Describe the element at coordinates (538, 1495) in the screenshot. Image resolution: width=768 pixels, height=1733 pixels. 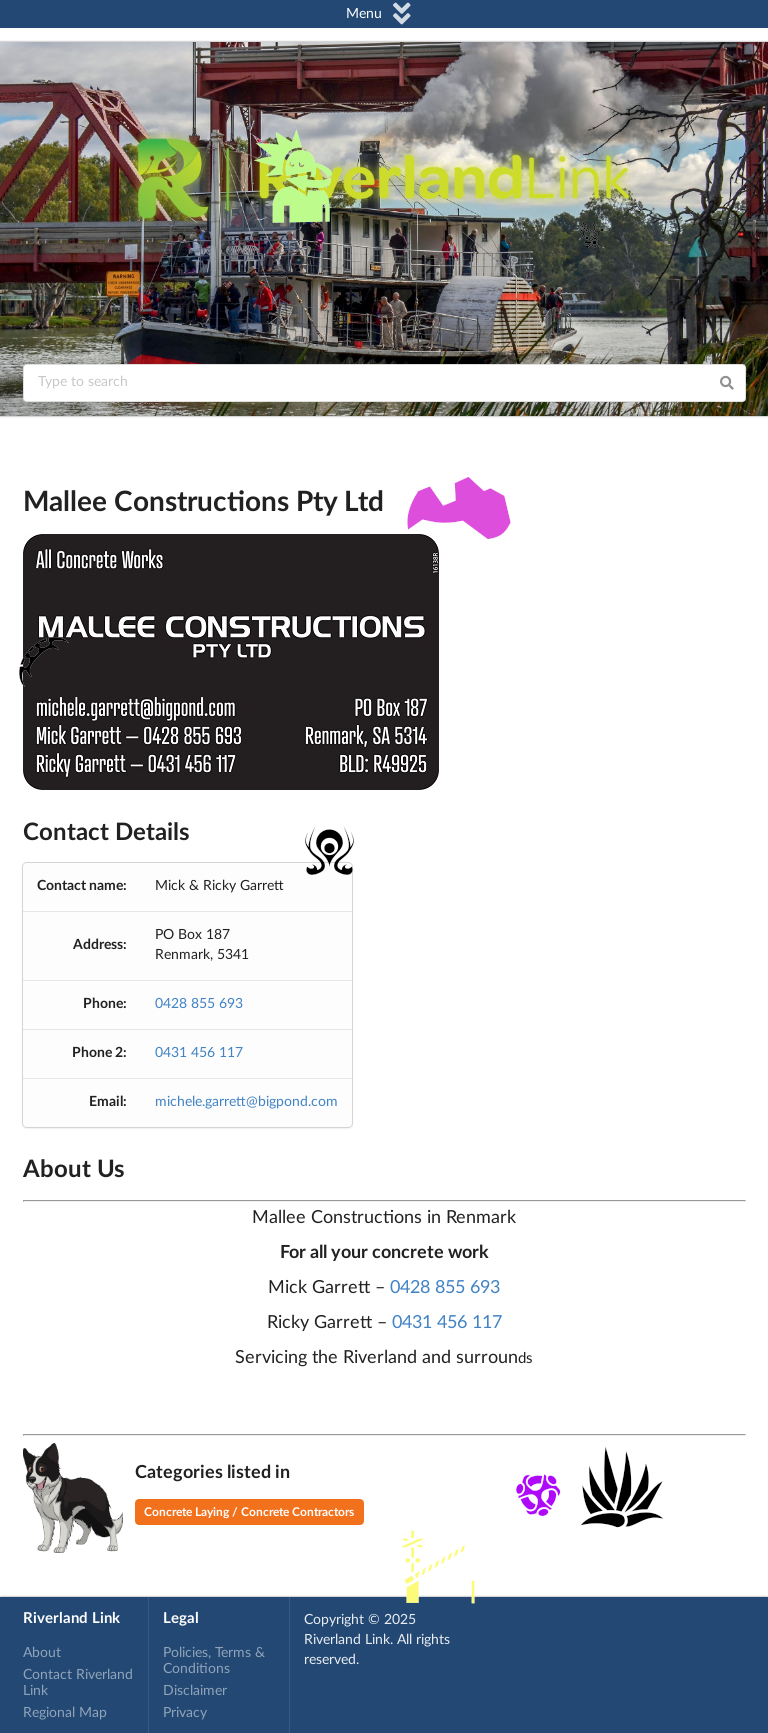
I see `indicates a multi-attack or combo ability in a game` at that location.